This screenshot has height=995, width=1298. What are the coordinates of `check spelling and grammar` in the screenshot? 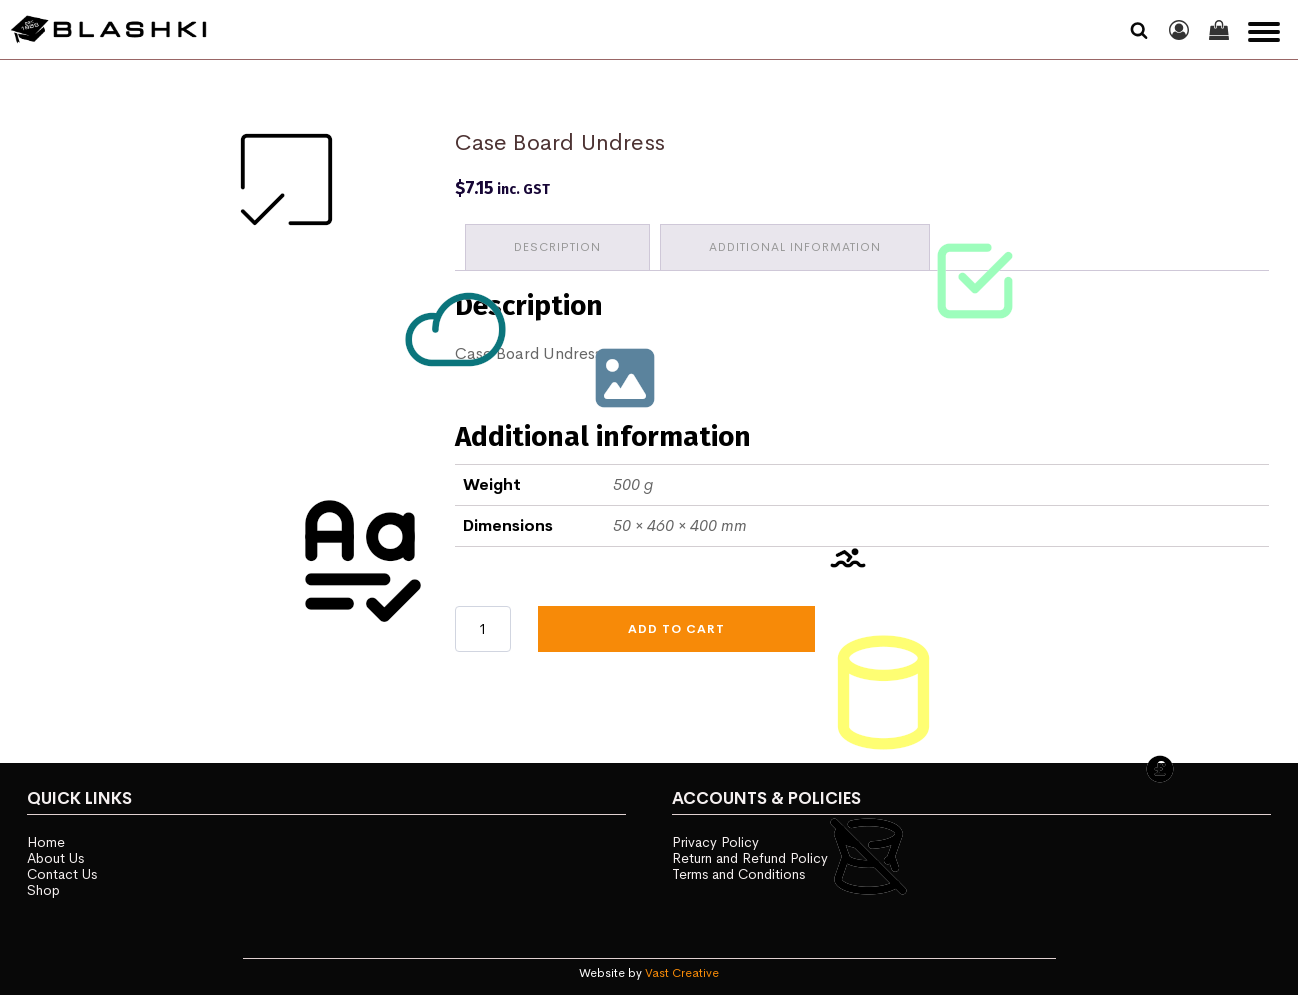 It's located at (360, 555).